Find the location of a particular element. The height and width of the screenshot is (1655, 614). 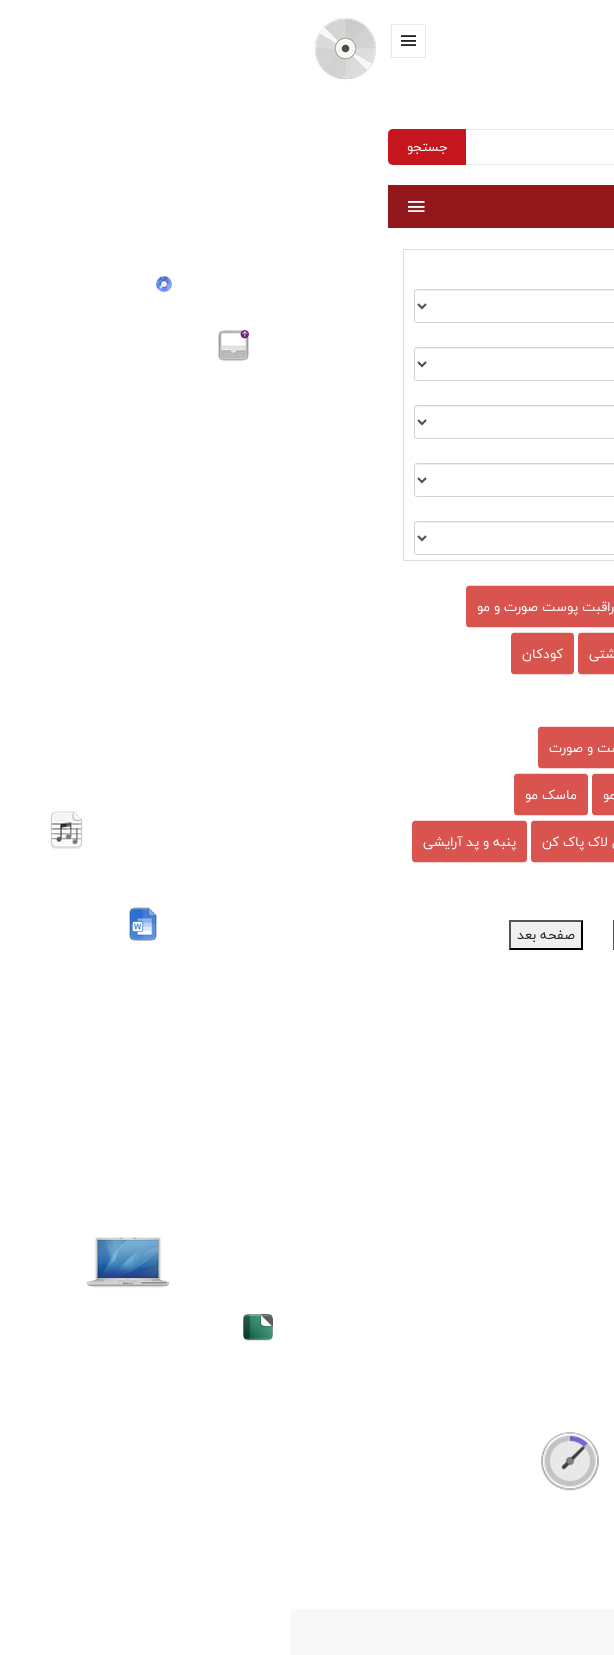

represents a powerbook g4 17-inch device is located at coordinates (128, 1261).